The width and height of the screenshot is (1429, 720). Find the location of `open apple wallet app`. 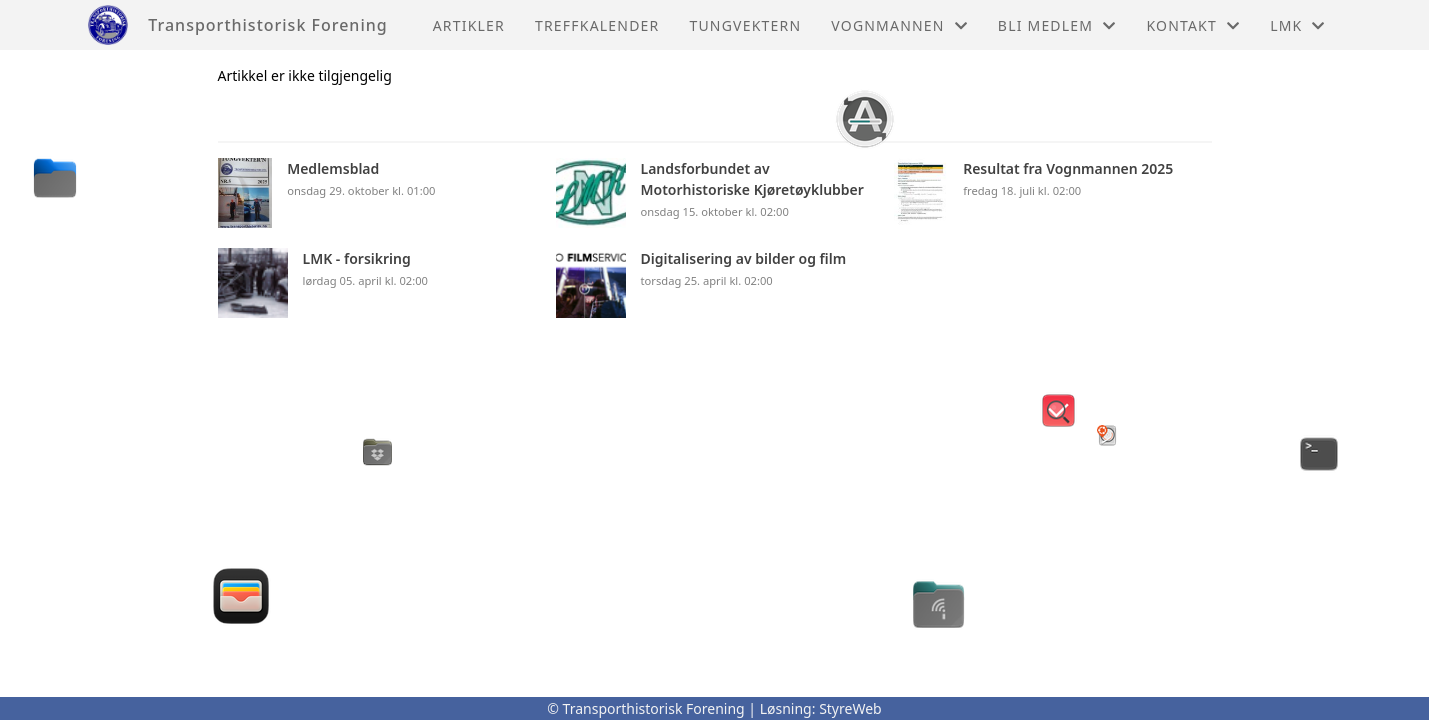

open apple wallet app is located at coordinates (241, 596).